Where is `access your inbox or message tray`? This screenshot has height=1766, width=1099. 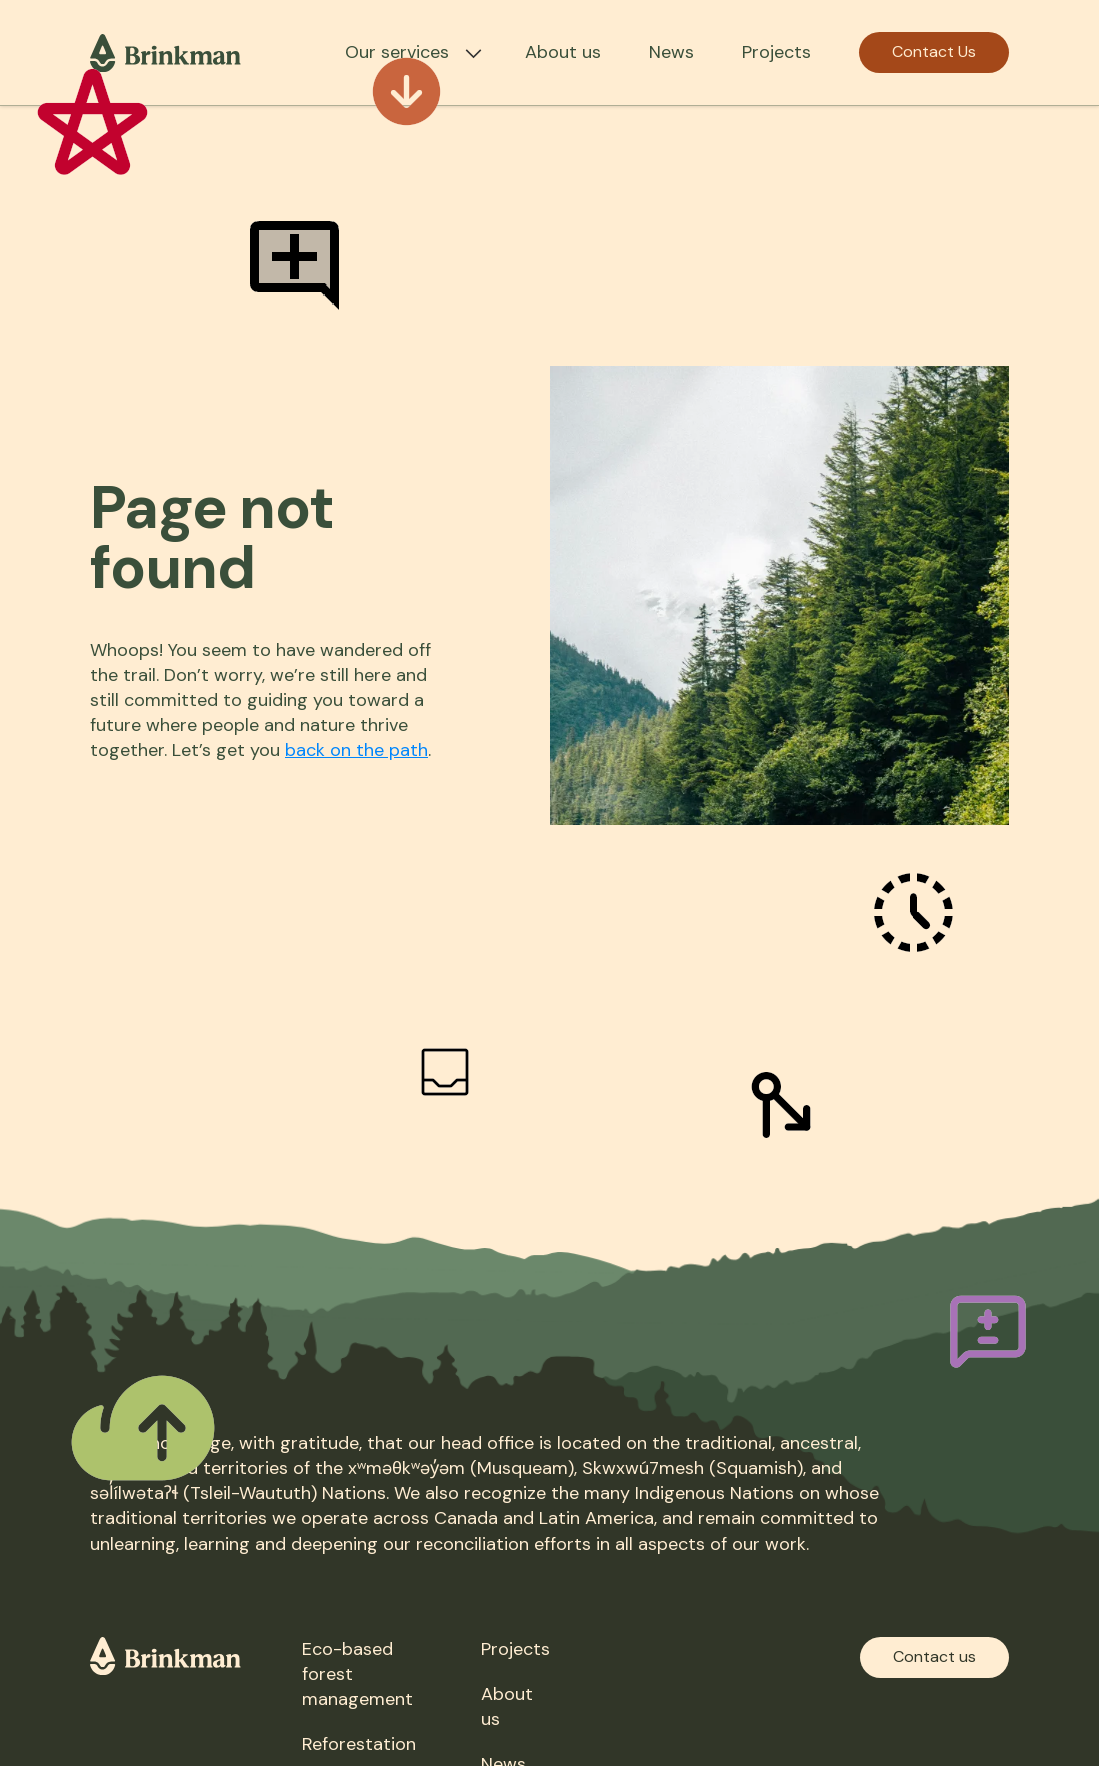 access your inbox or message tray is located at coordinates (445, 1072).